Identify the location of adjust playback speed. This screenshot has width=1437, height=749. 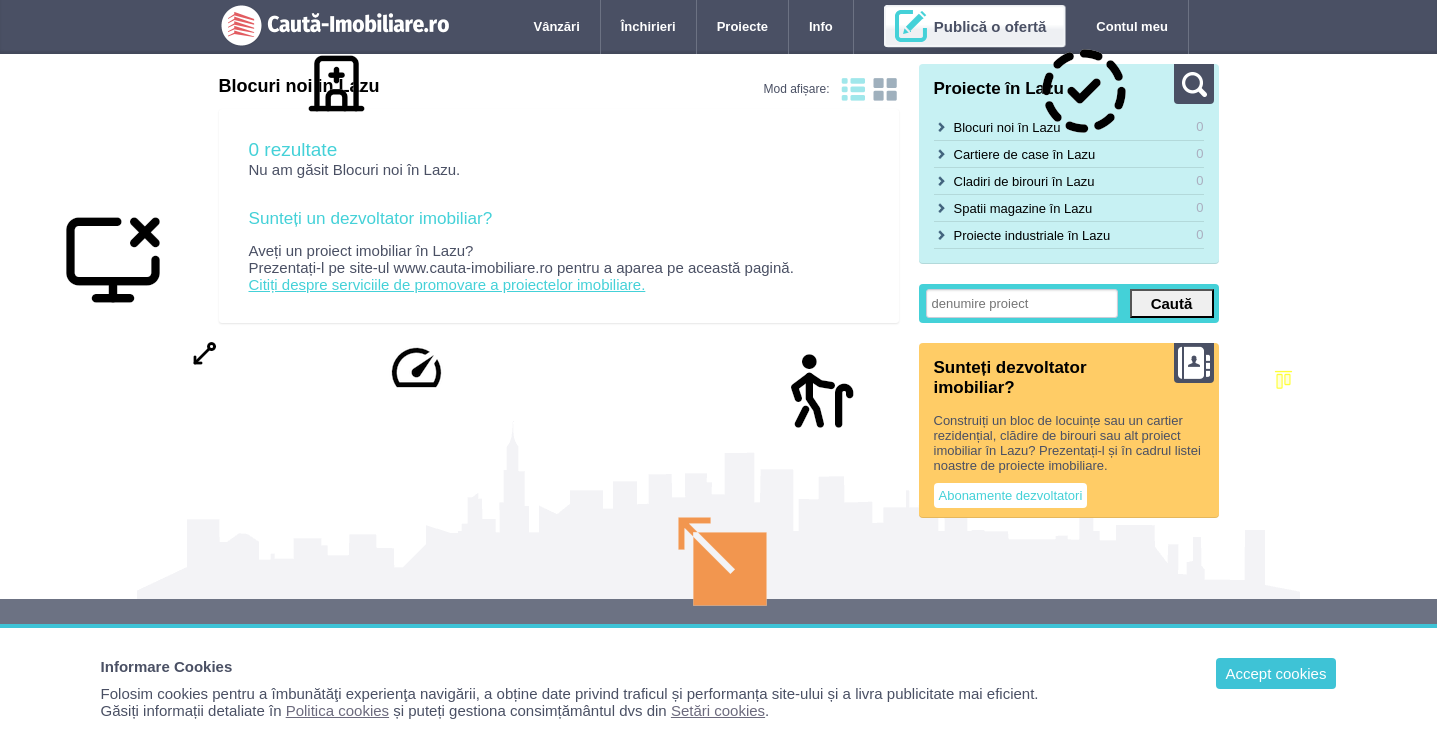
(416, 367).